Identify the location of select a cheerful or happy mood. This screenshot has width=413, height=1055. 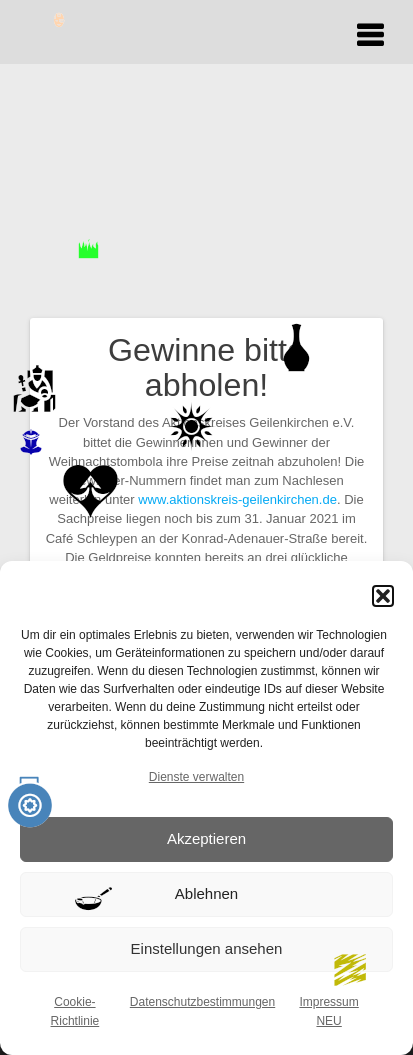
(90, 490).